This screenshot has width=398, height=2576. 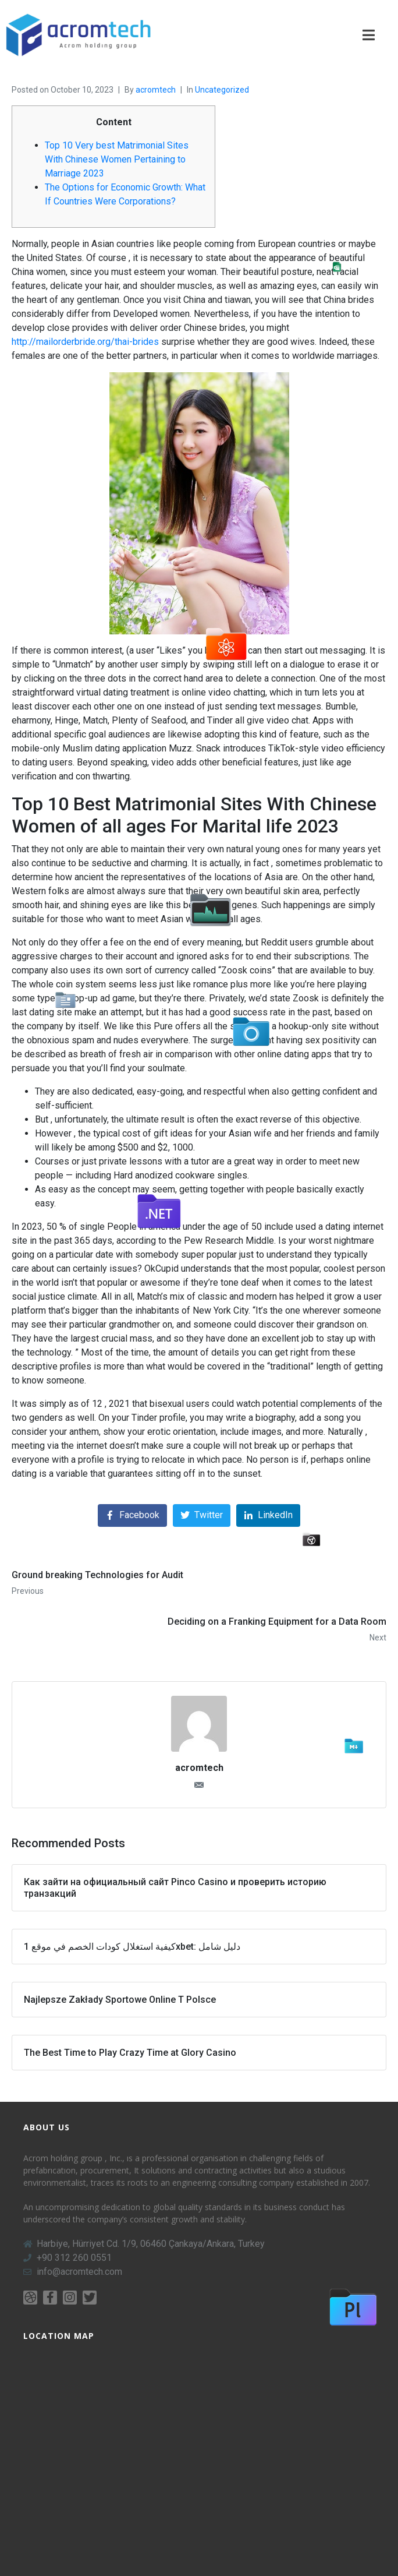 I want to click on open system monitoring files, so click(x=210, y=911).